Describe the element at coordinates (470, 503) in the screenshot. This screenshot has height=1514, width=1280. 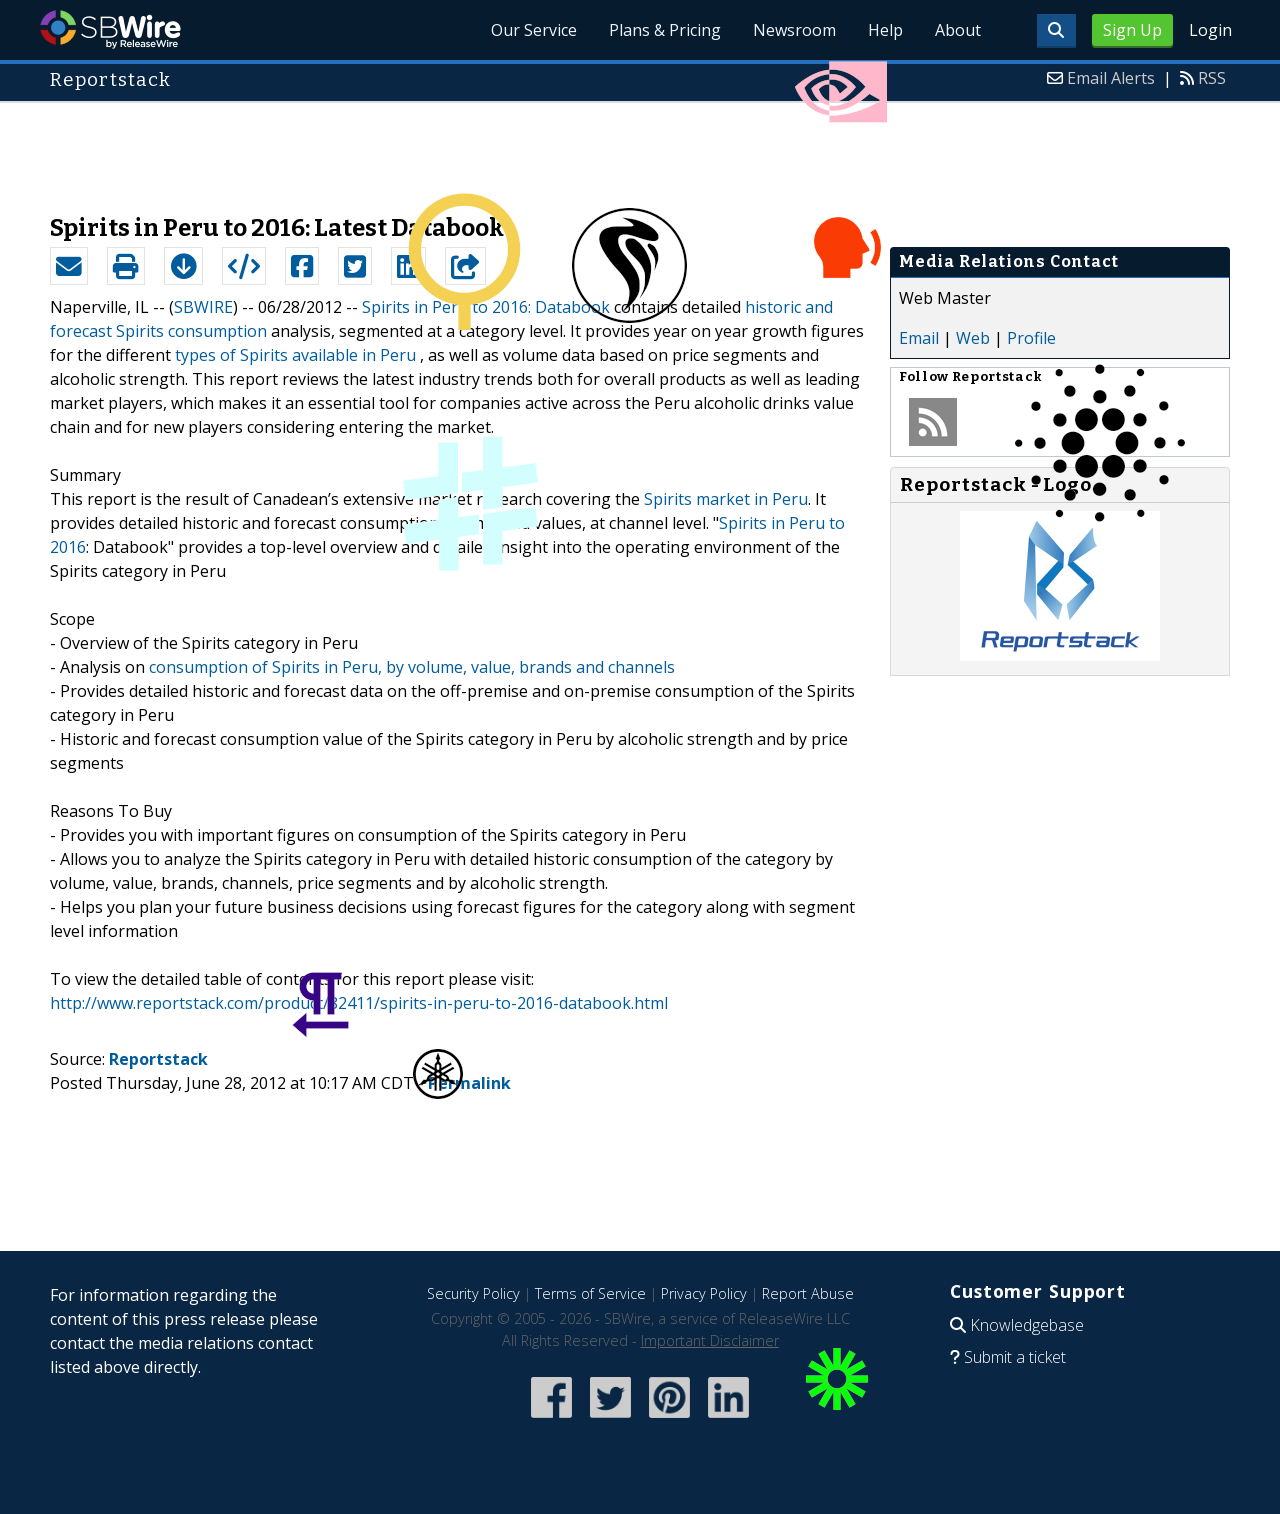
I see `sharp electronics brand logo` at that location.